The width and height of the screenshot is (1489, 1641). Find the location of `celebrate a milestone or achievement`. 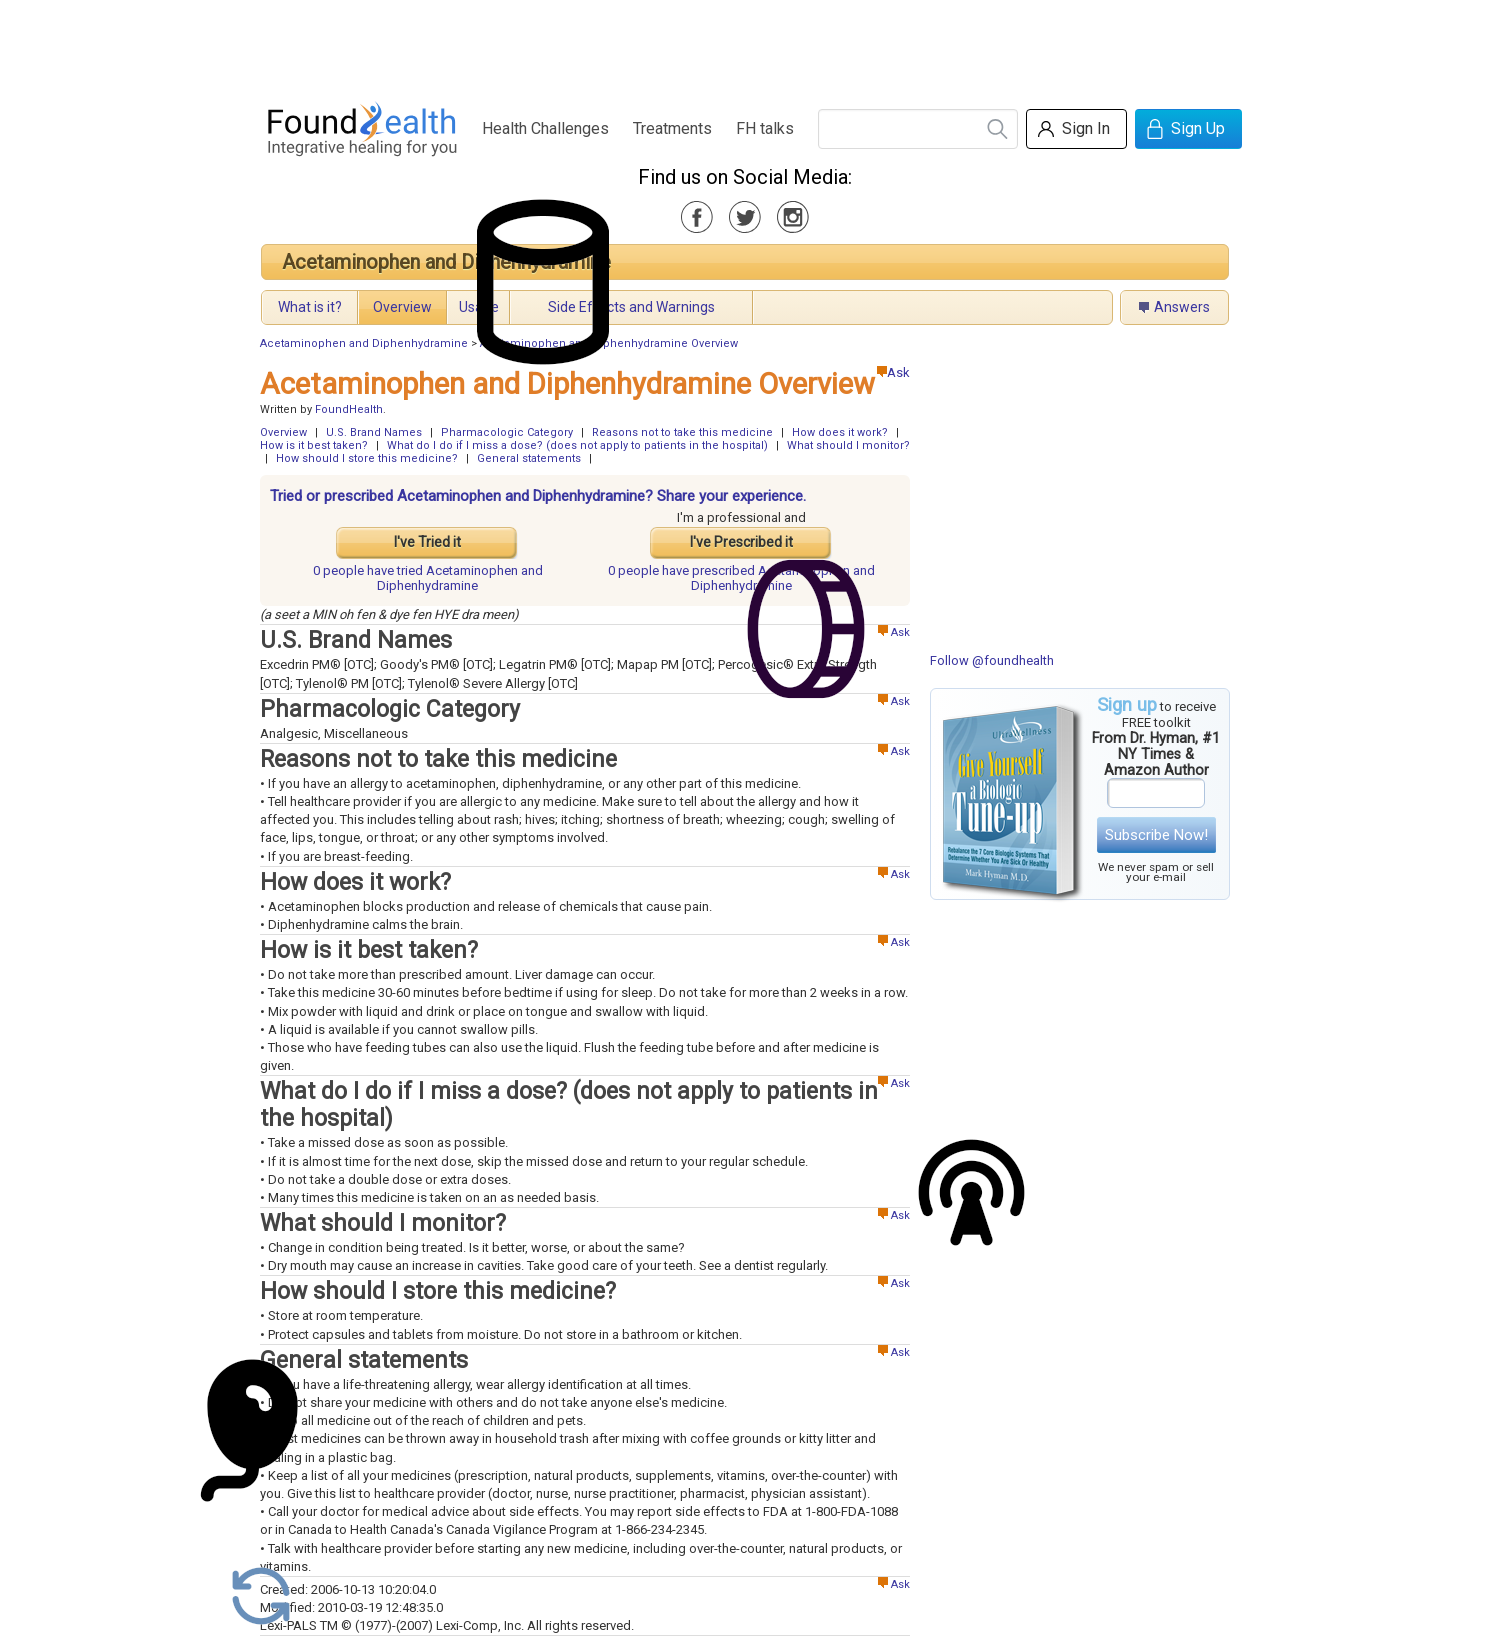

celebrate a milestone or achievement is located at coordinates (252, 1430).